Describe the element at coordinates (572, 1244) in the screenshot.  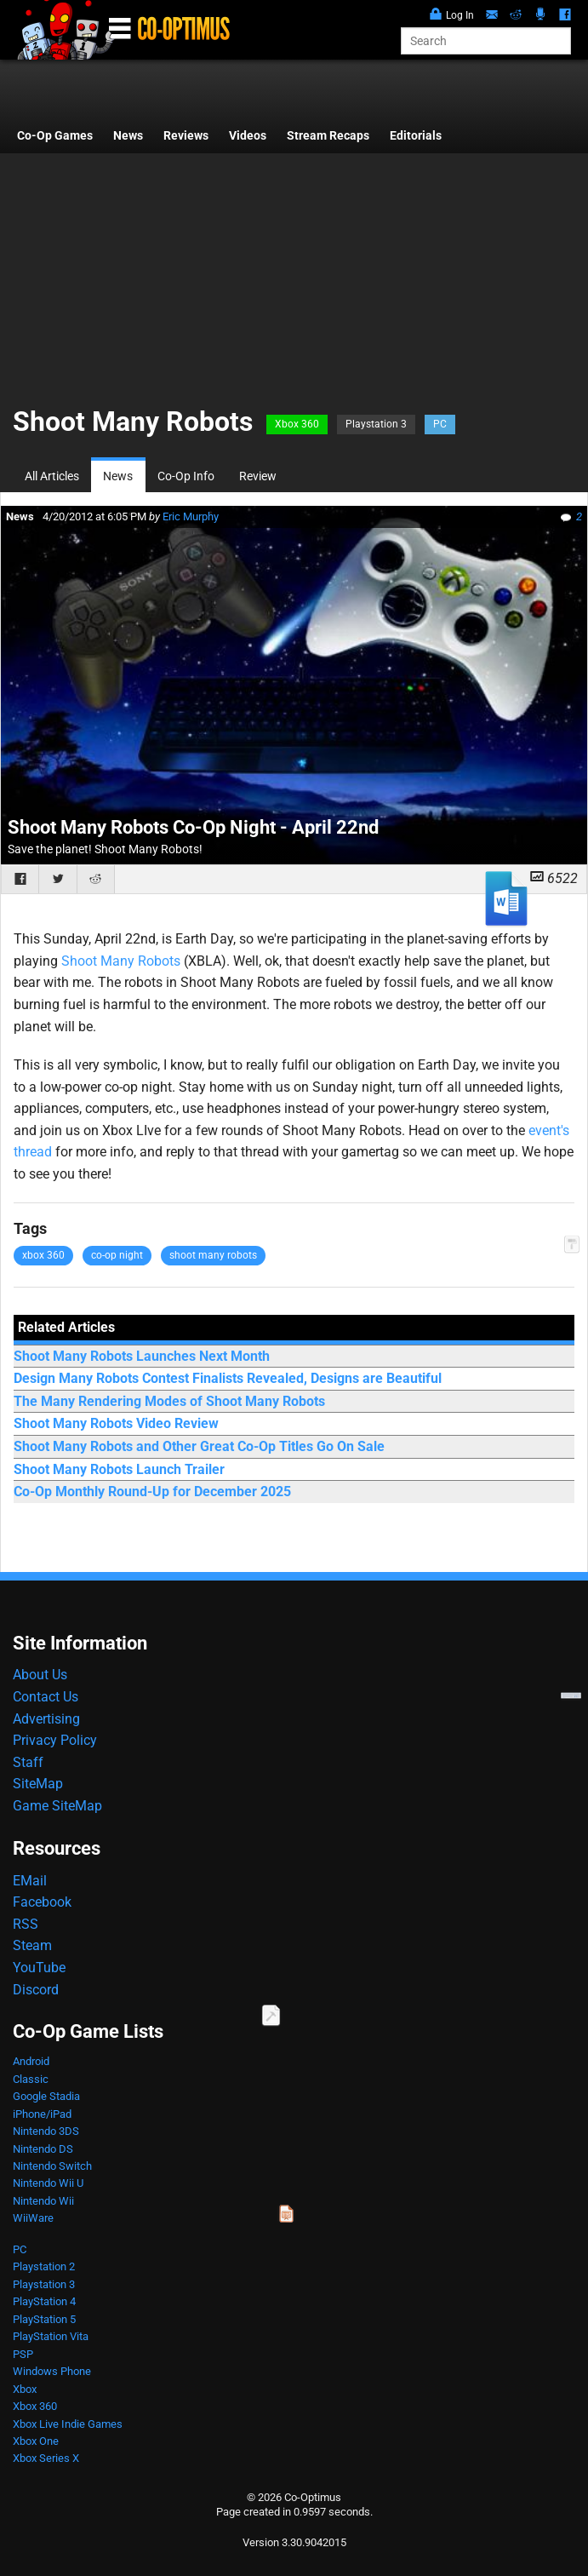
I see `a theme or appearance customization file` at that location.